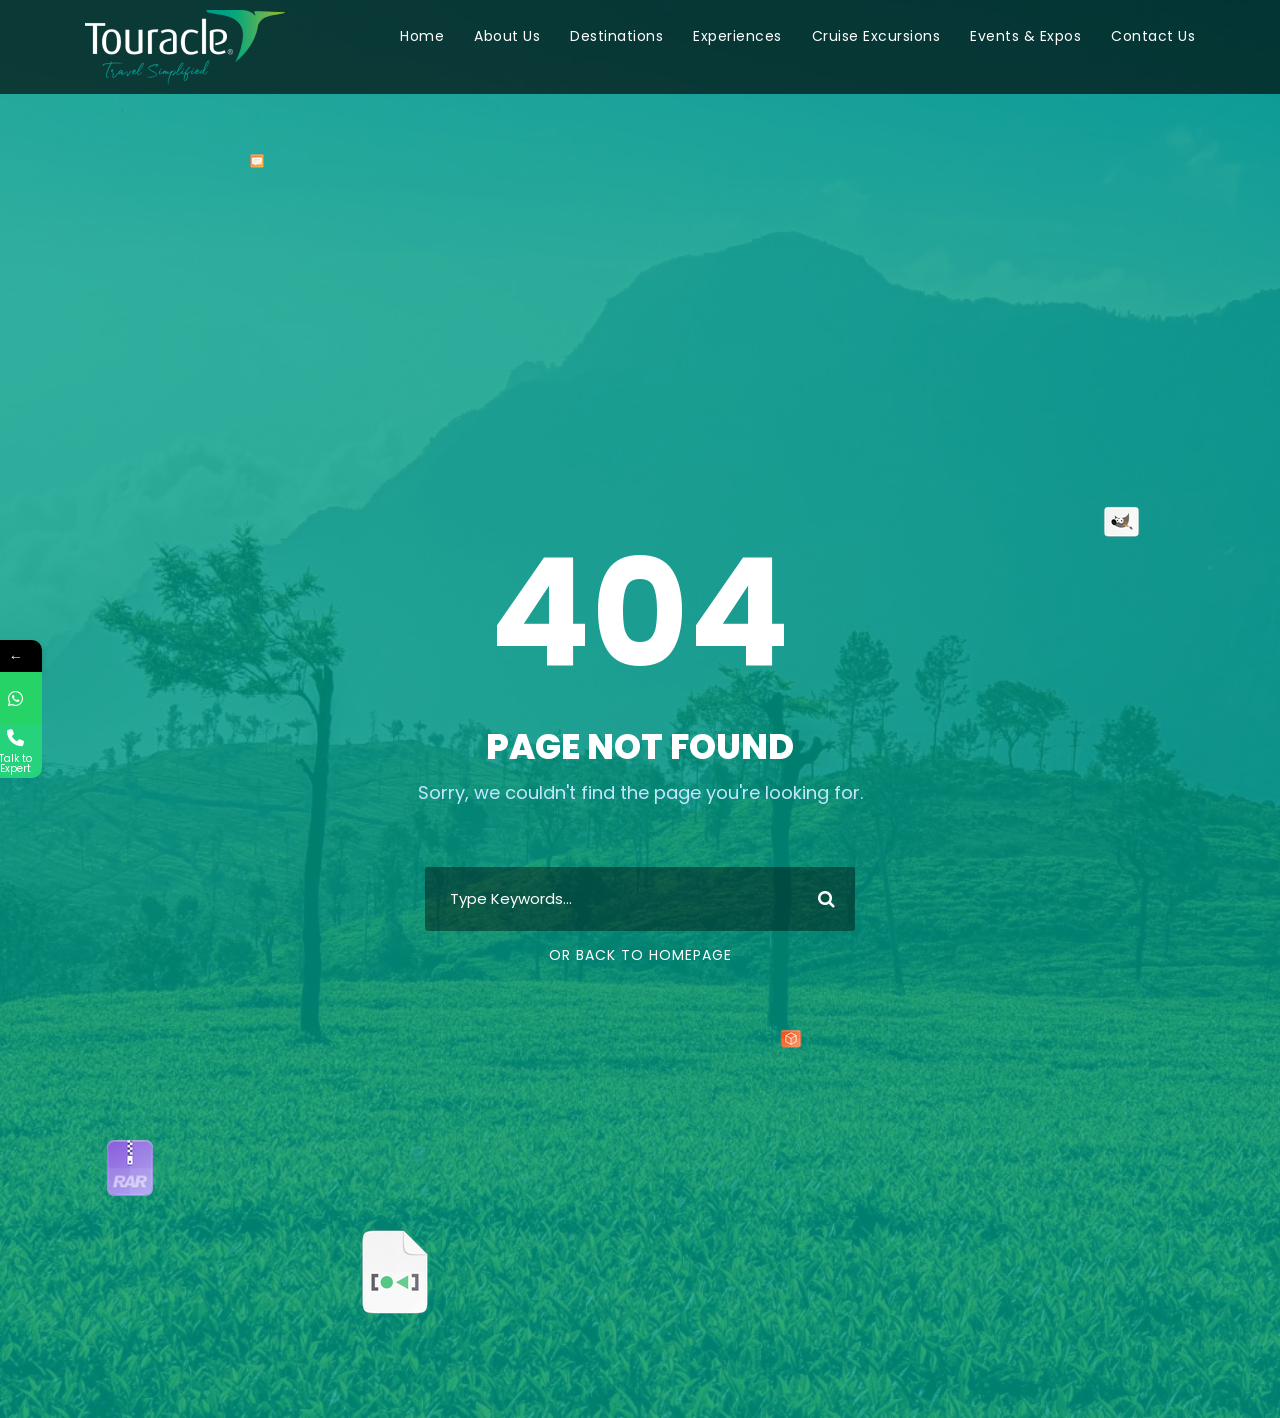 This screenshot has height=1418, width=1280. Describe the element at coordinates (1121, 520) in the screenshot. I see `open a GIMP image file` at that location.